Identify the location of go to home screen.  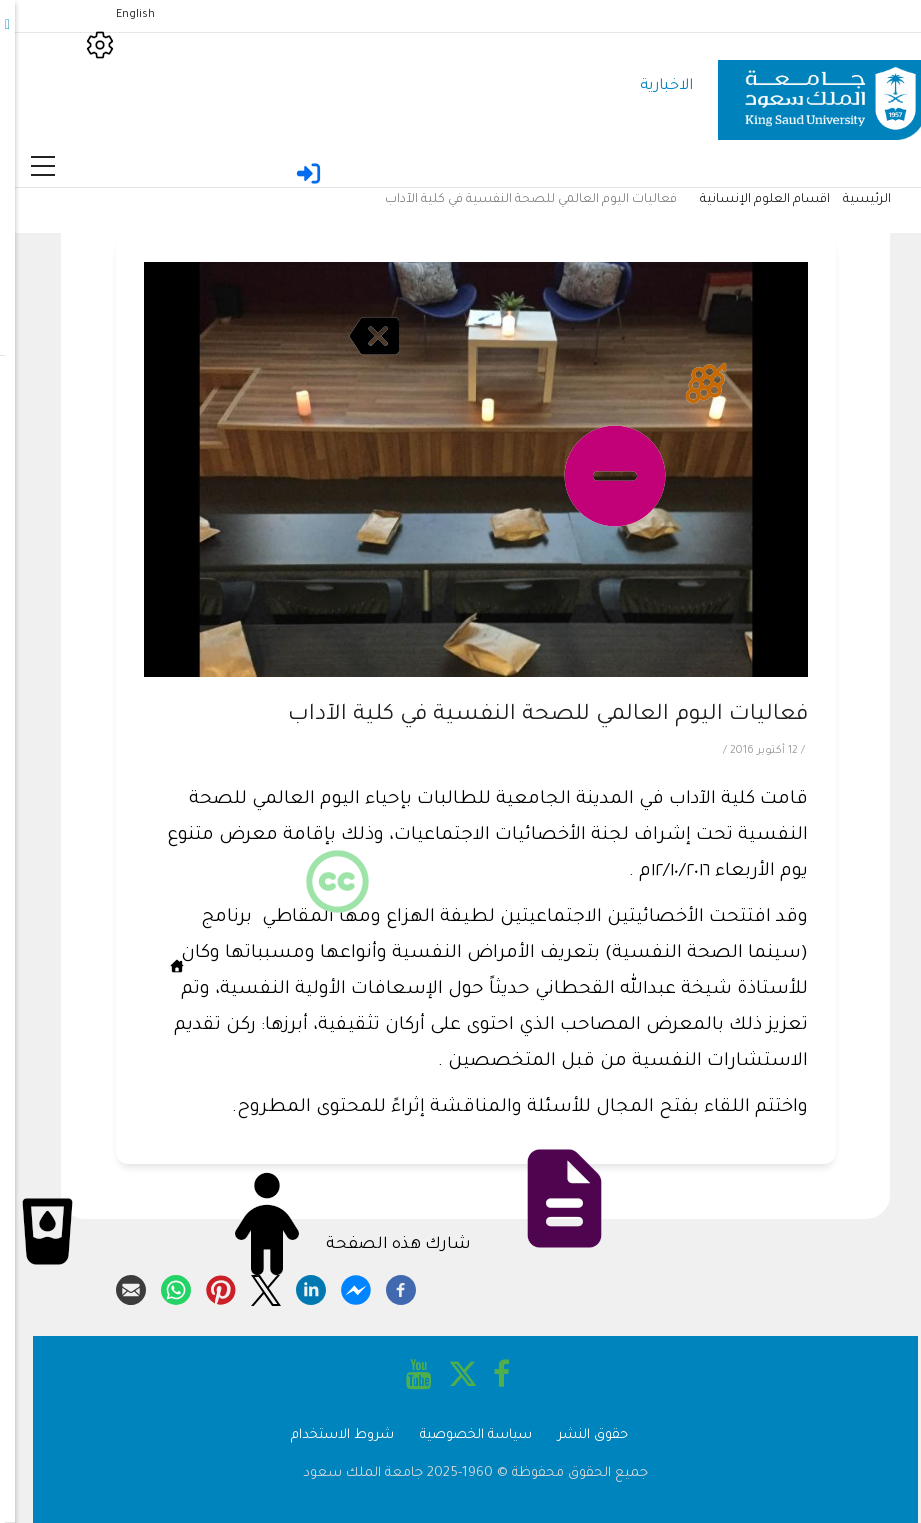
(177, 966).